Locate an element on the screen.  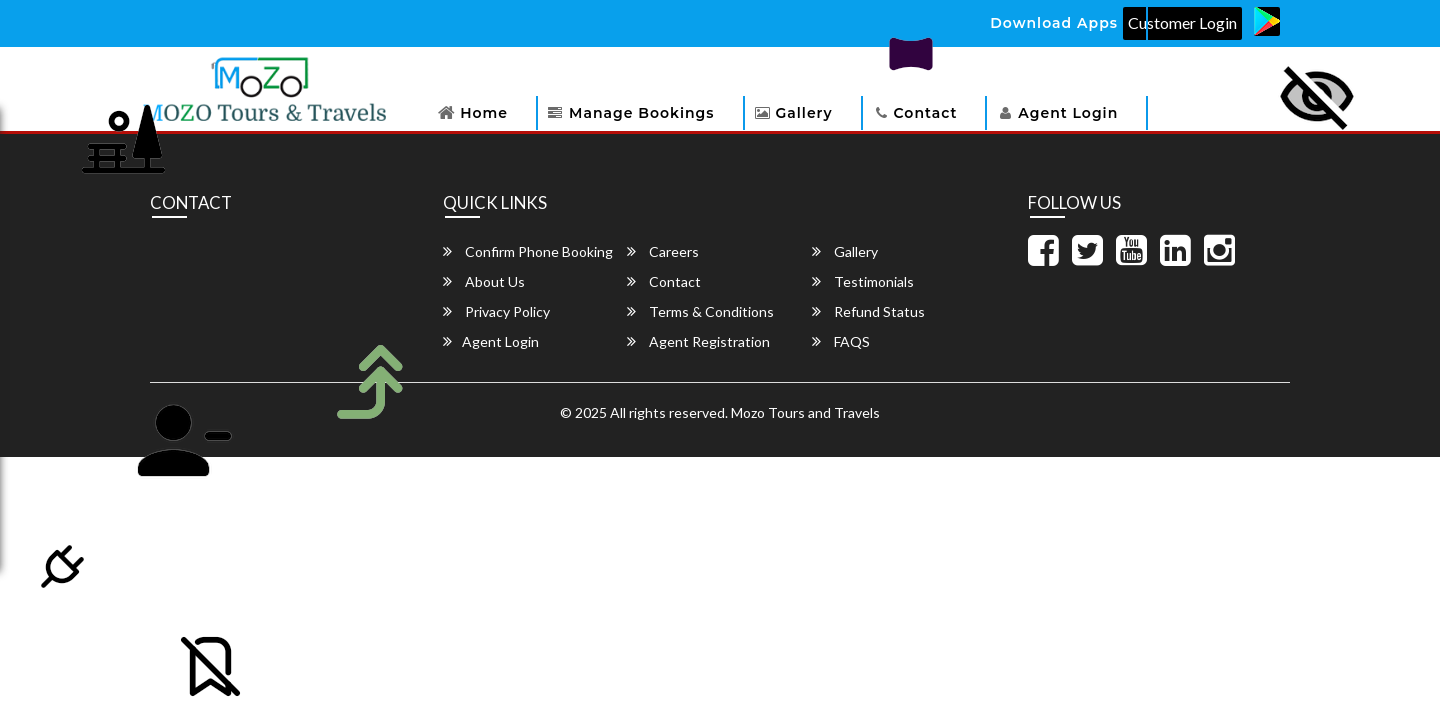
switch to panorama photo mode is located at coordinates (911, 54).